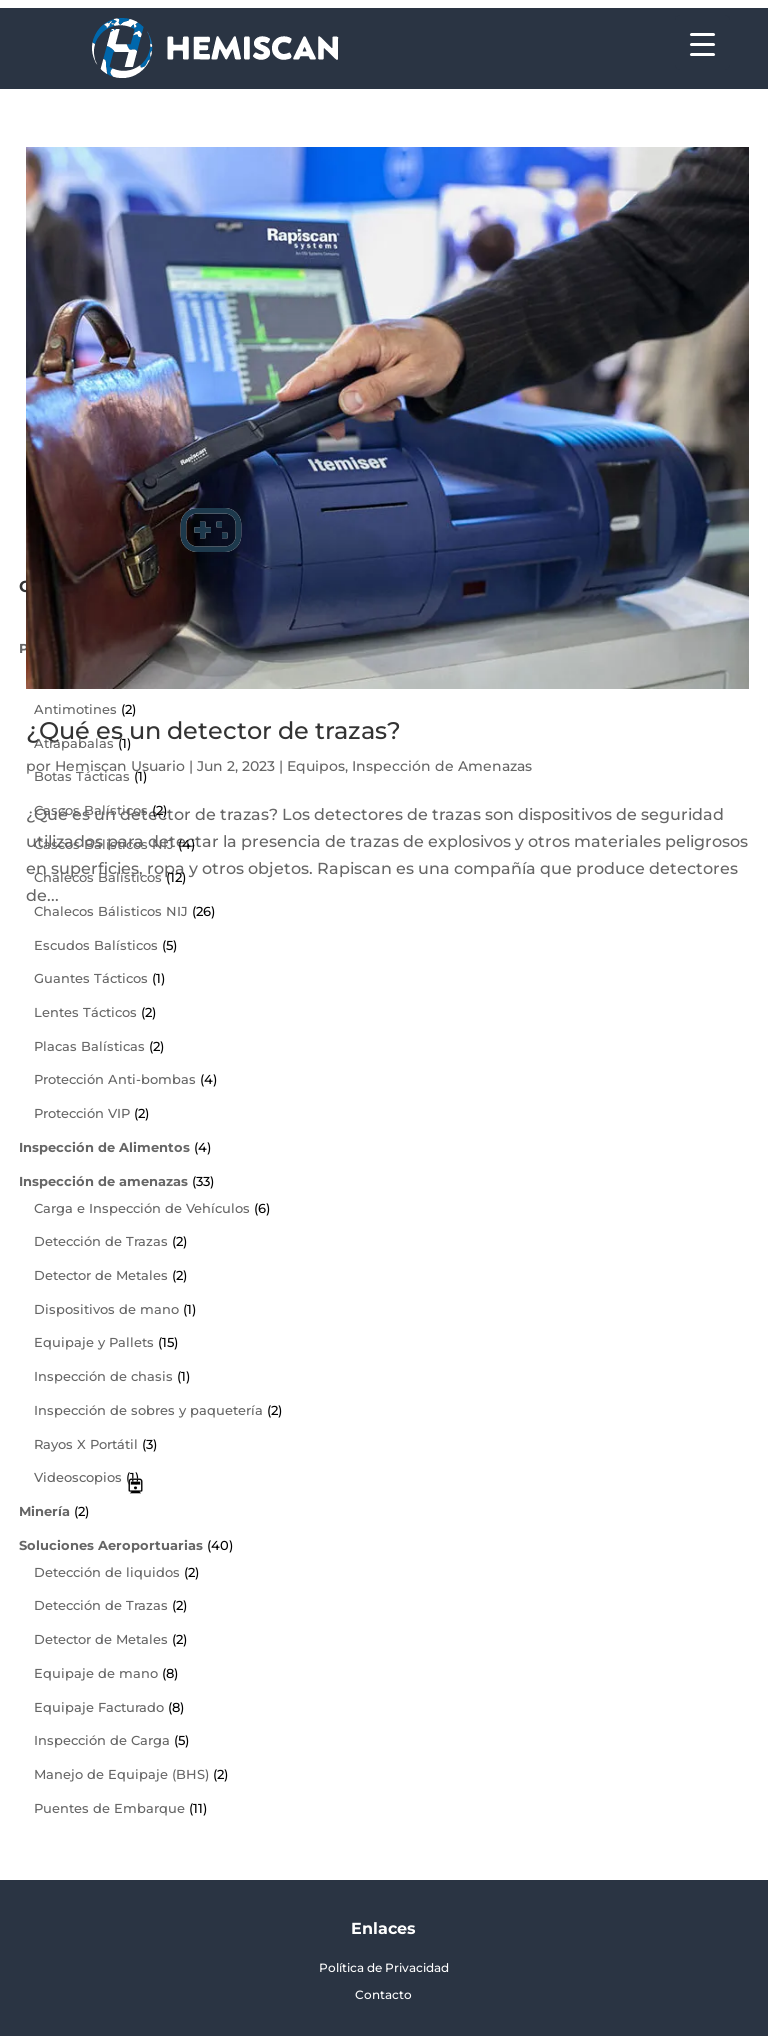 This screenshot has height=2036, width=768. I want to click on open gaming or games section, so click(211, 530).